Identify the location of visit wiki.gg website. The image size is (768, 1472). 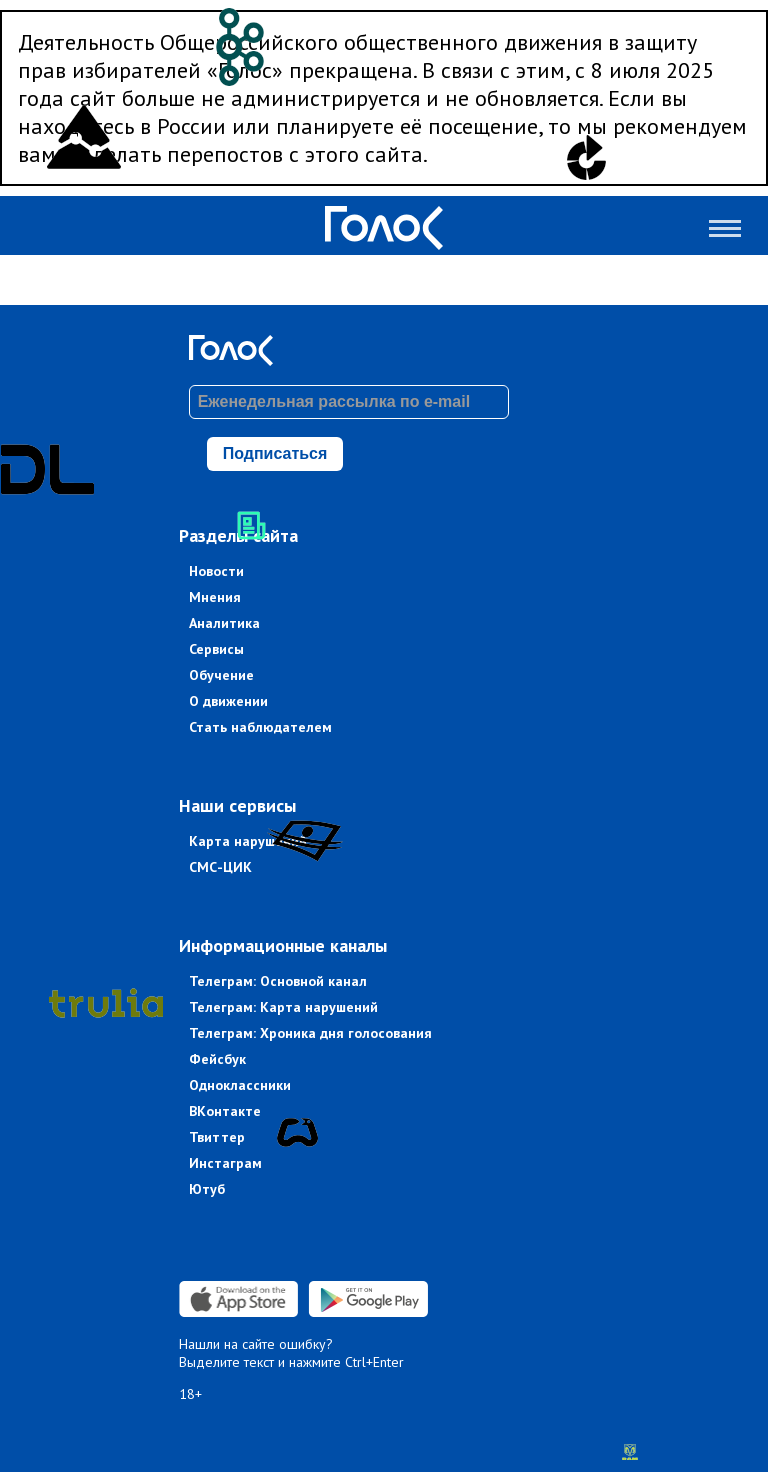
(297, 1132).